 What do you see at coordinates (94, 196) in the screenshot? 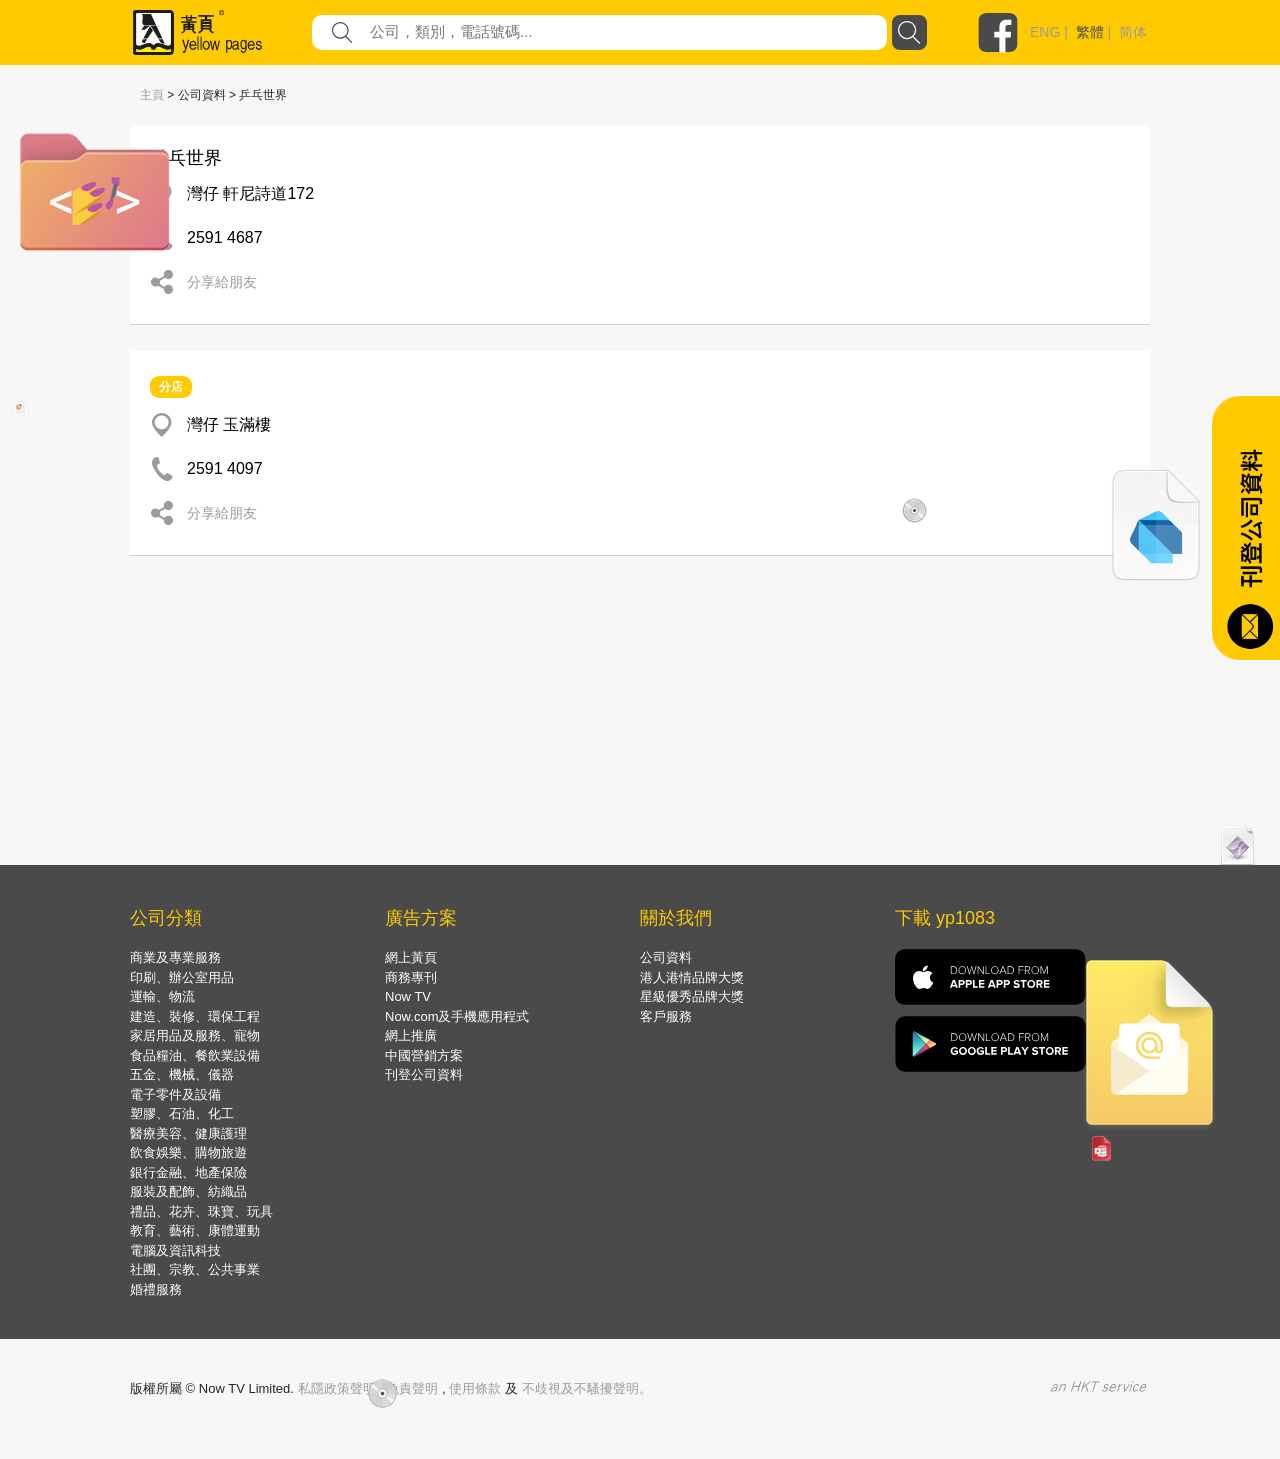
I see `folder containing styled-components files` at bounding box center [94, 196].